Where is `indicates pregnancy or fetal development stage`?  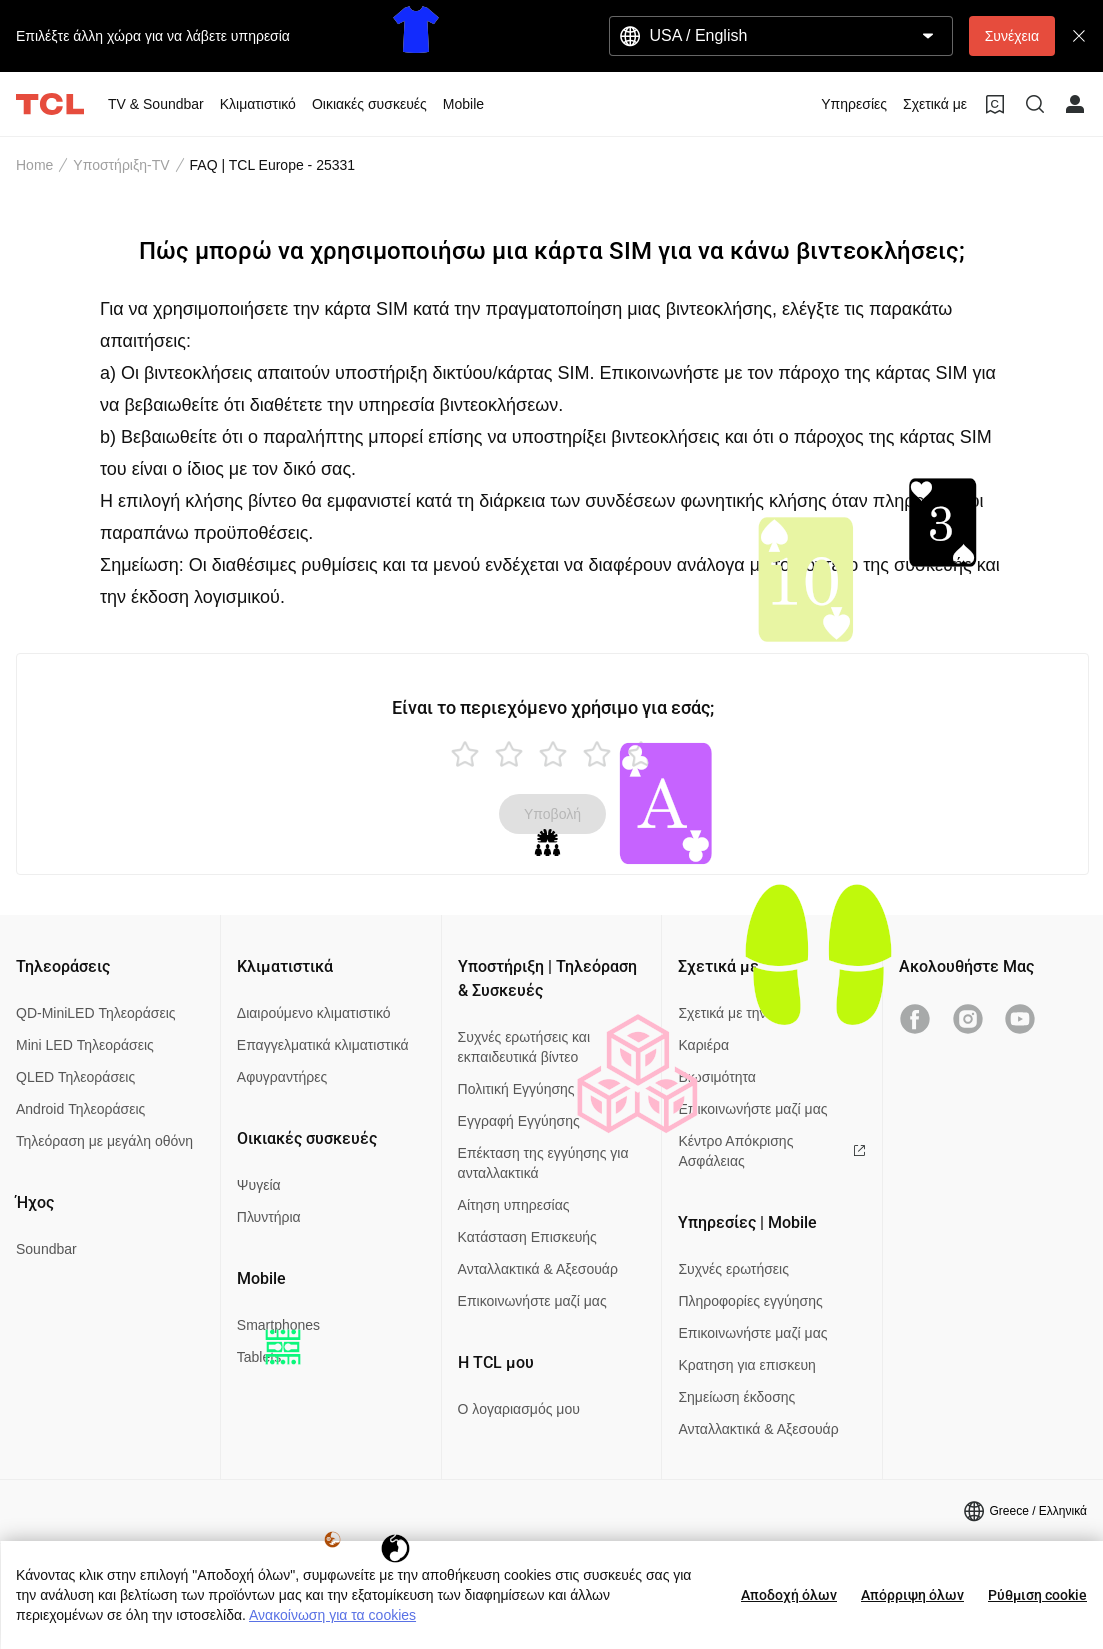
indicates pregnancy or fetal development stage is located at coordinates (395, 1548).